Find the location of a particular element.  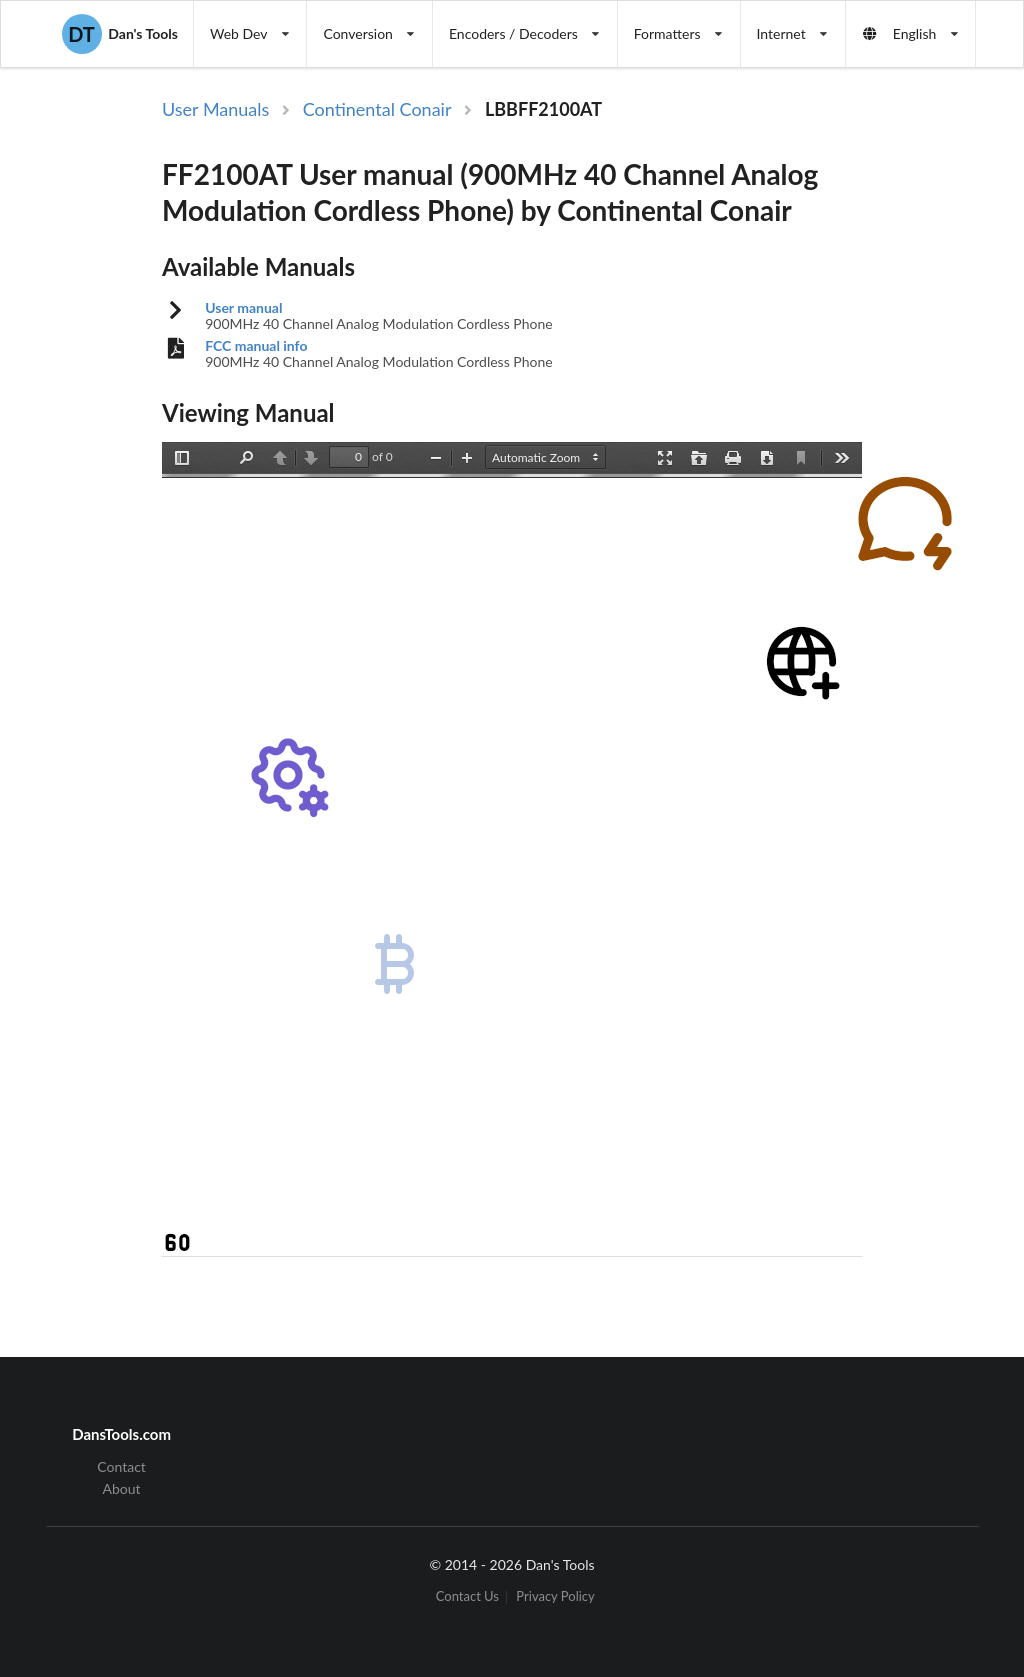

view bitcoin balance or wallet is located at coordinates (396, 964).